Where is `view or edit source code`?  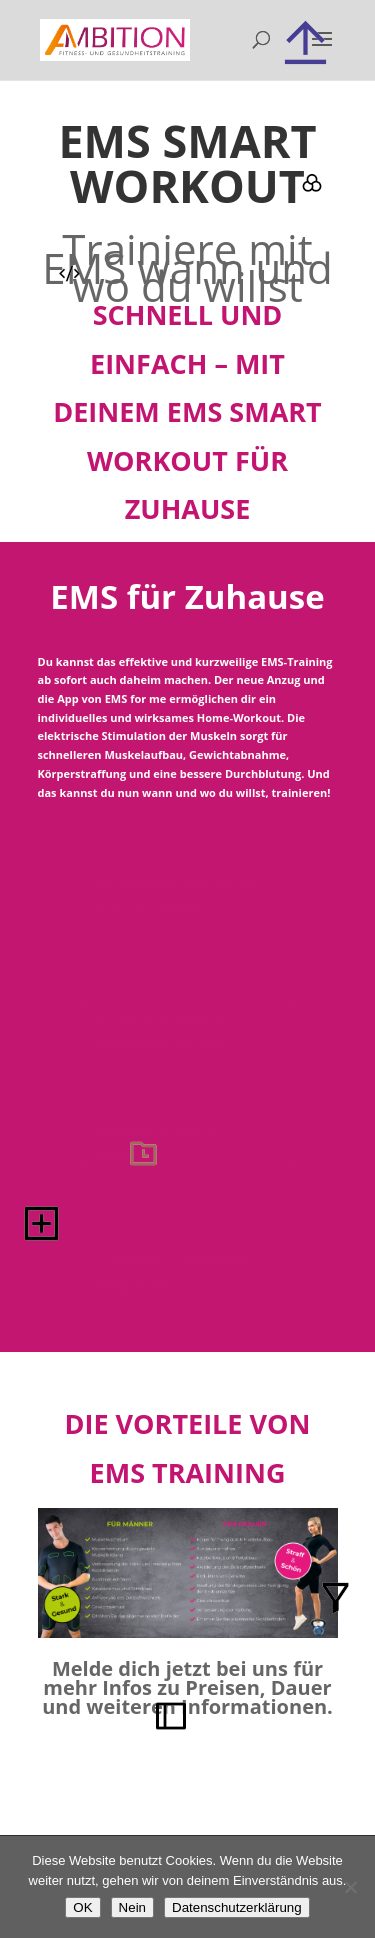
view or edit source code is located at coordinates (69, 273).